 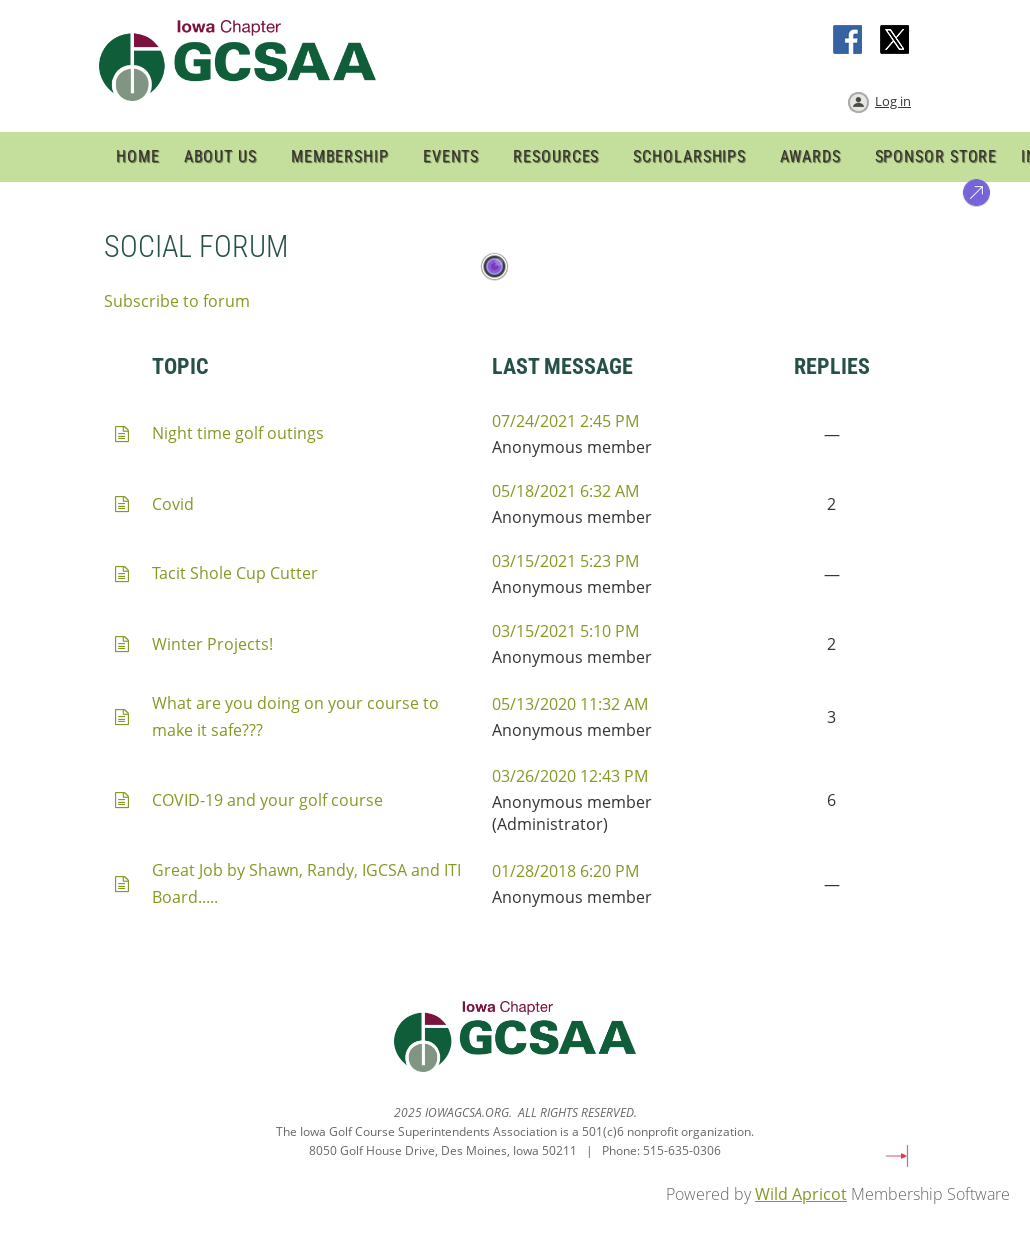 I want to click on go to the last item or page, so click(x=897, y=1156).